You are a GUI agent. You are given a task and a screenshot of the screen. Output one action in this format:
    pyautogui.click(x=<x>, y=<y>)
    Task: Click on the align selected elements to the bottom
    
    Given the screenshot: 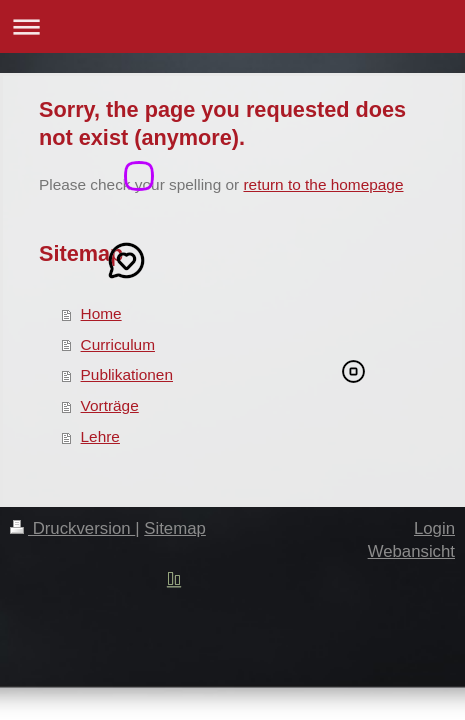 What is the action you would take?
    pyautogui.click(x=174, y=580)
    